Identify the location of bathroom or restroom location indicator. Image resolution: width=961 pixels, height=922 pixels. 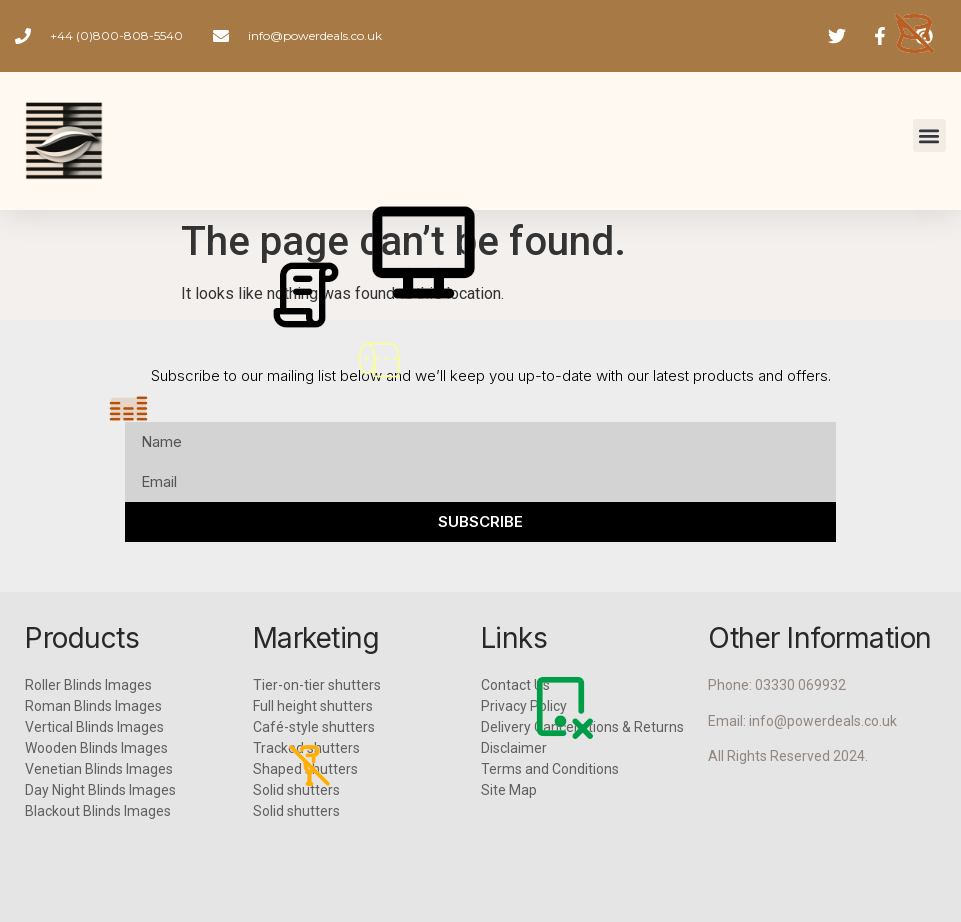
(379, 360).